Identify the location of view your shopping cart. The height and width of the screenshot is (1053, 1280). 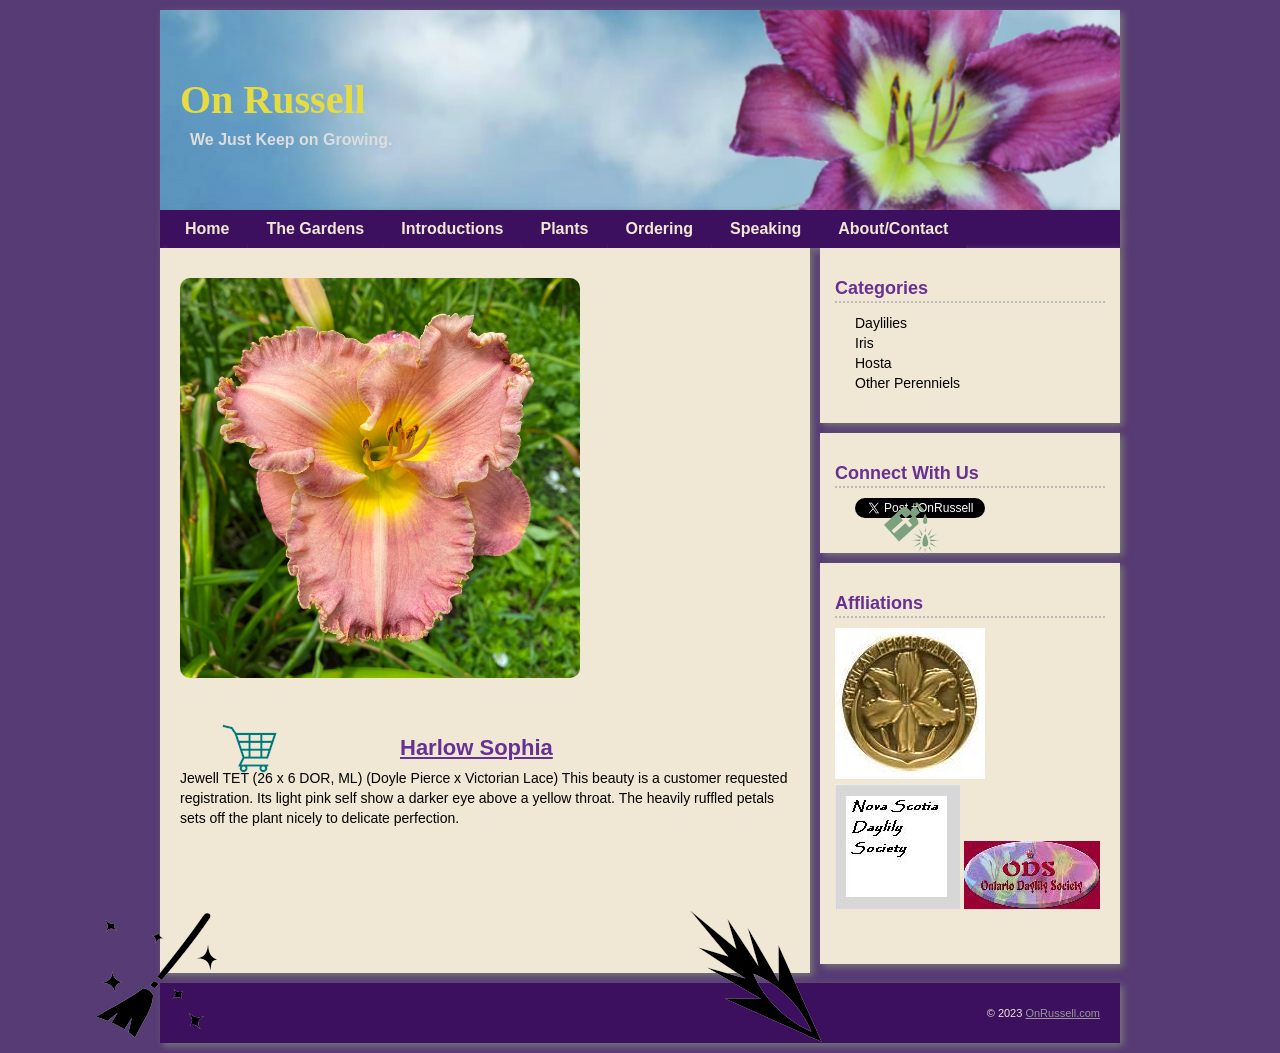
(251, 748).